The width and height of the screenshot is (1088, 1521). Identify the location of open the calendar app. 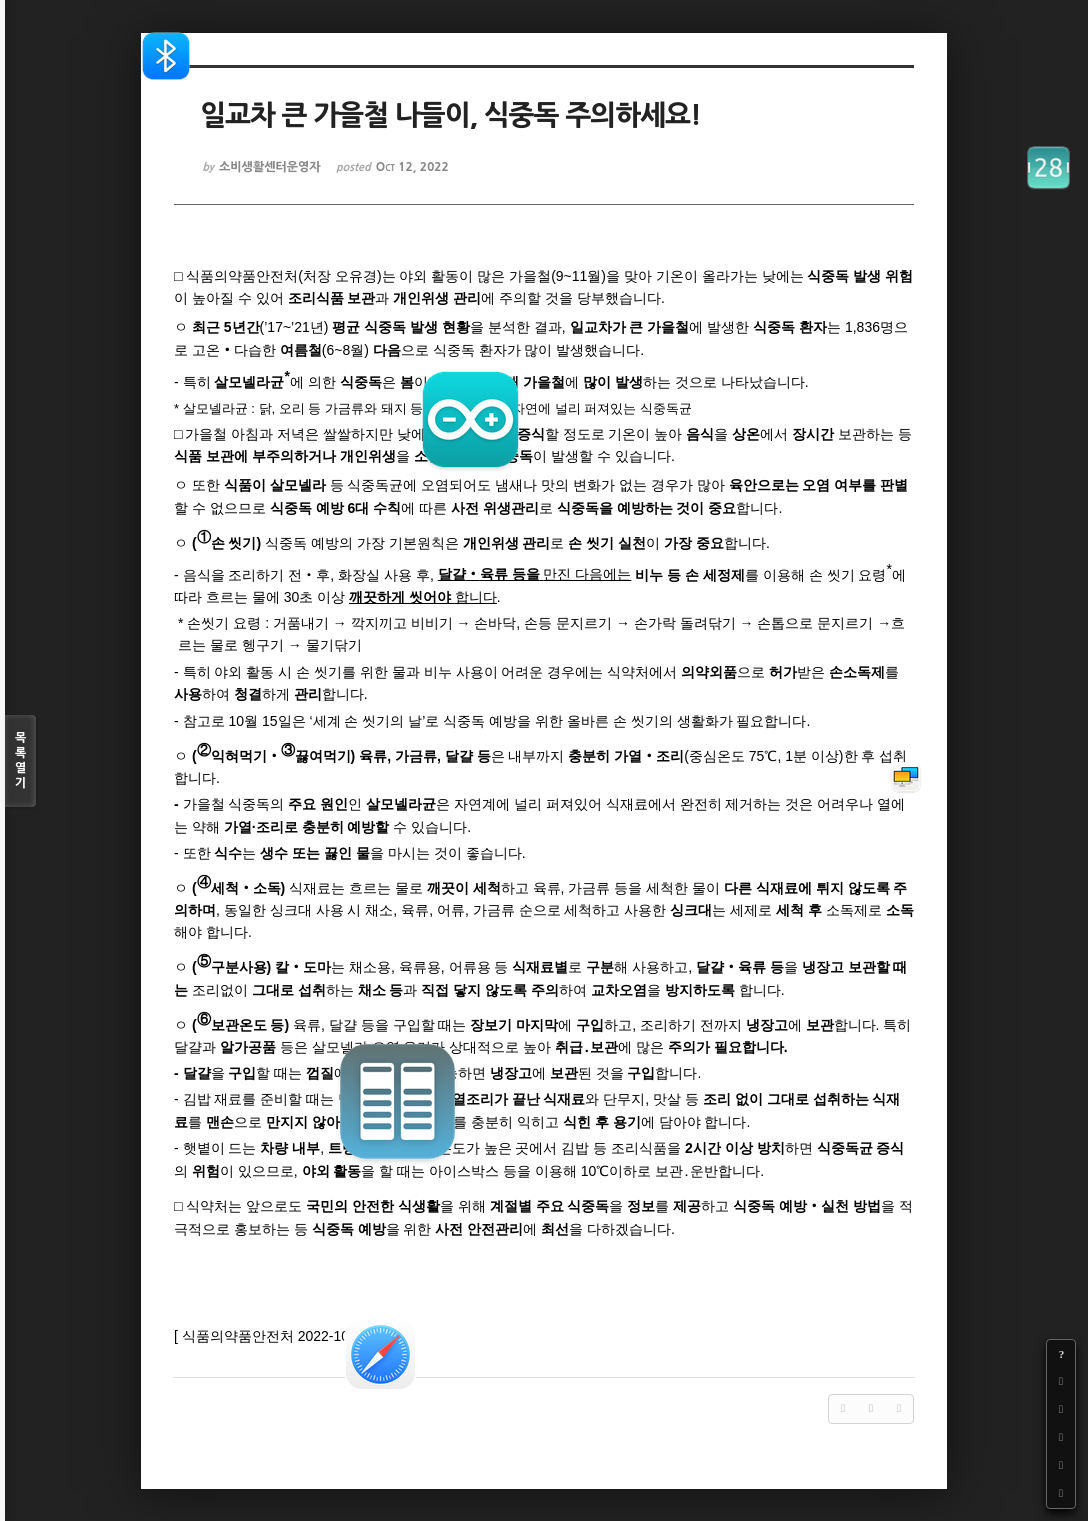
(1048, 167).